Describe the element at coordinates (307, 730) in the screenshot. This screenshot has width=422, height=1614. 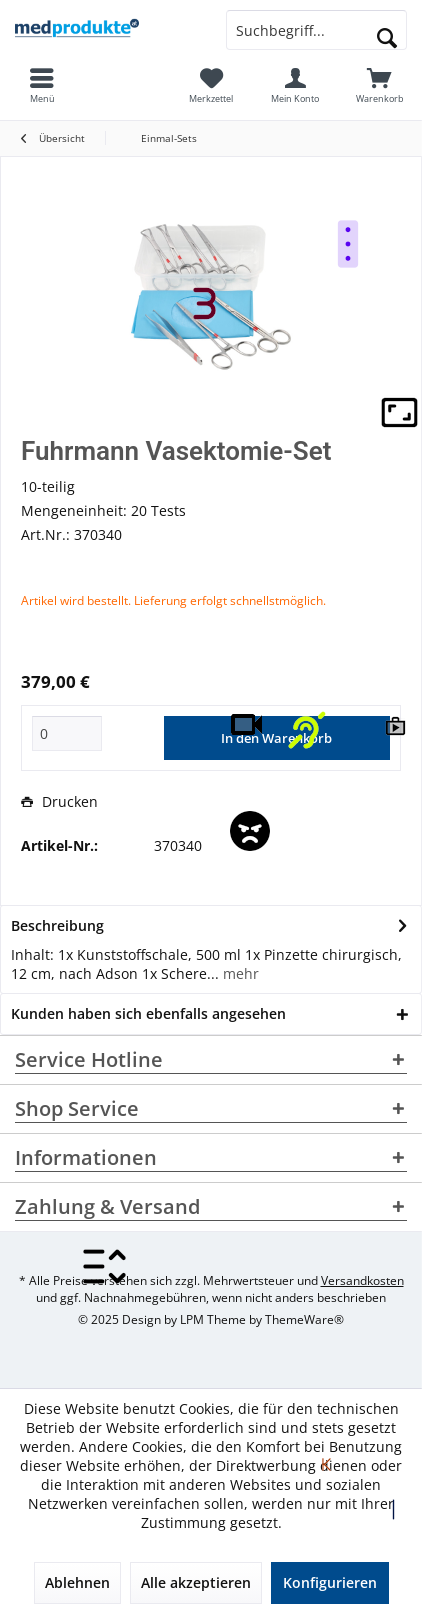
I see `indicates deaf or hard of hearing accessibility option` at that location.